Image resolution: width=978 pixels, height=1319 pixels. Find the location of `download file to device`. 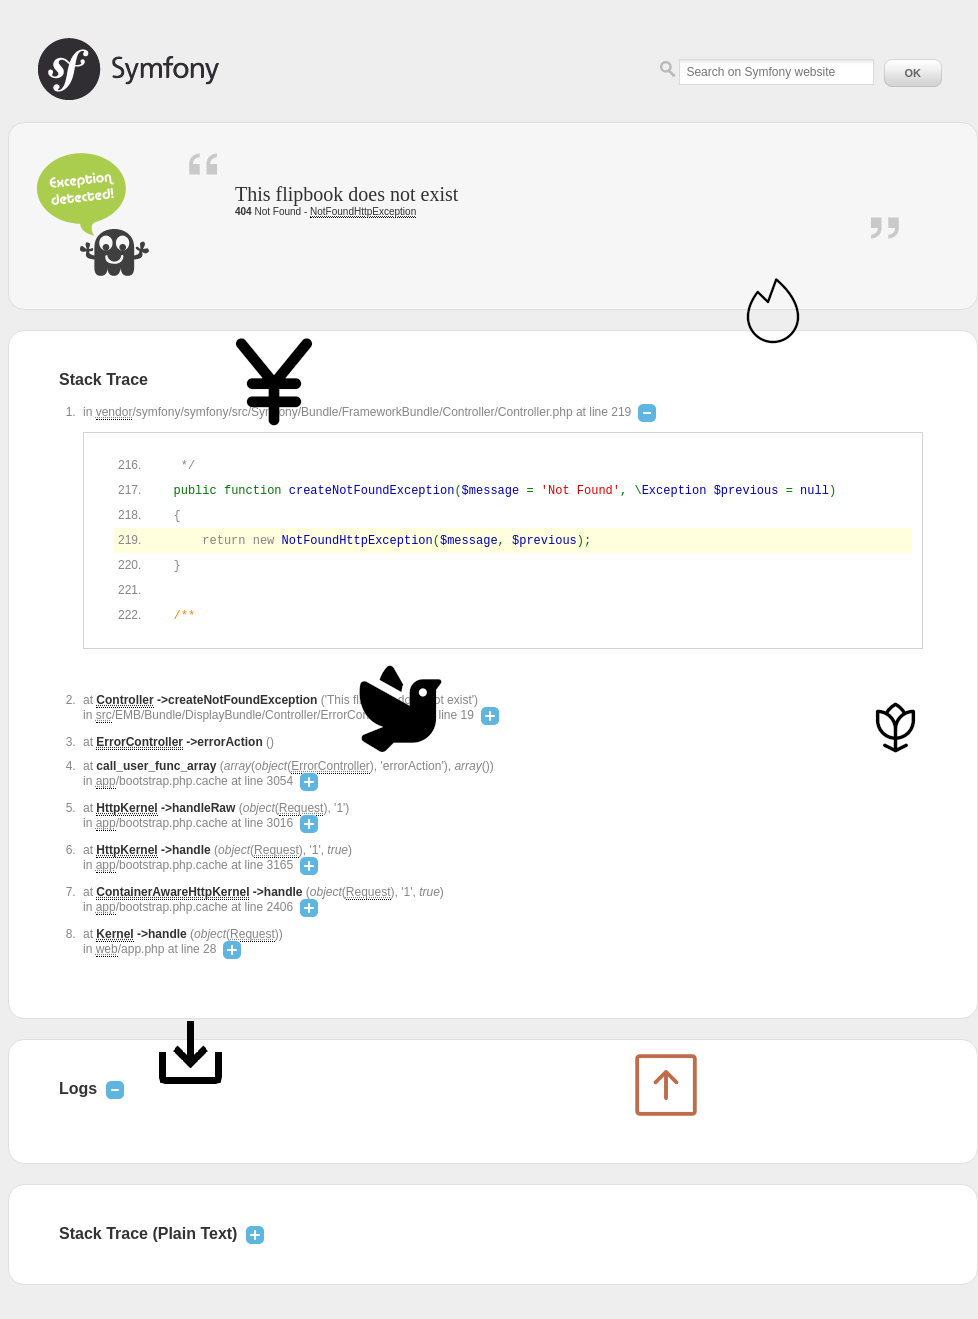

download file to device is located at coordinates (190, 1052).